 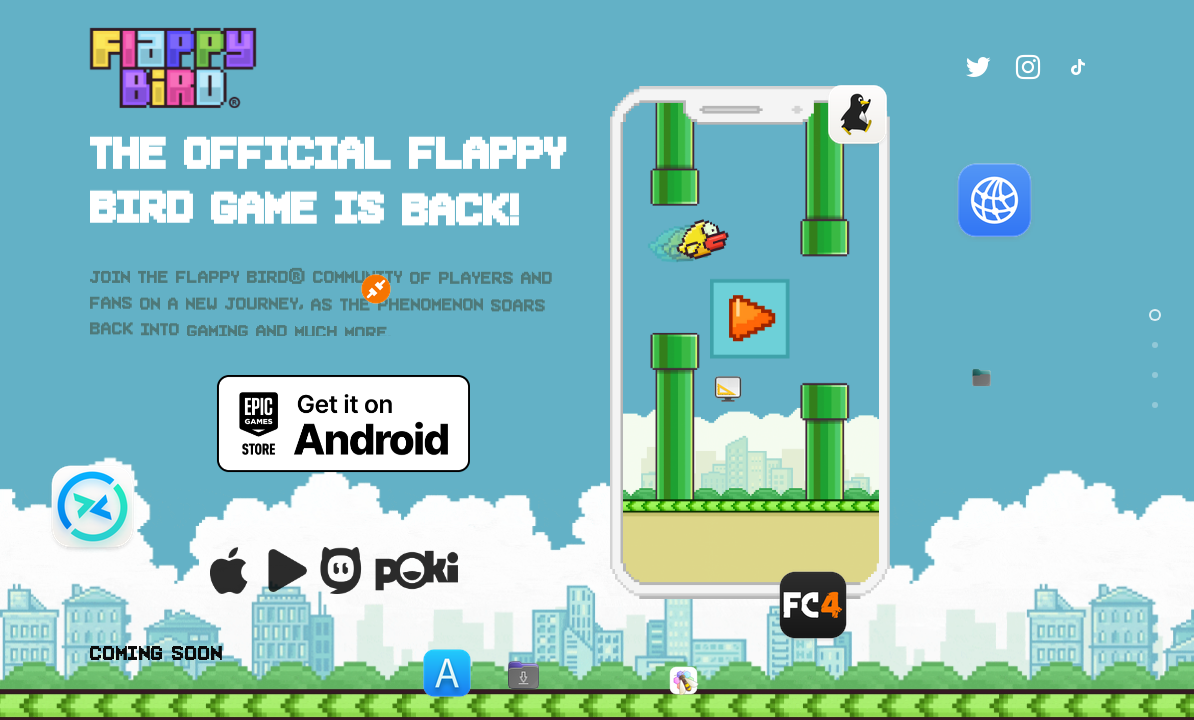 I want to click on indicates a disconnected or unmounted drive, so click(x=376, y=289).